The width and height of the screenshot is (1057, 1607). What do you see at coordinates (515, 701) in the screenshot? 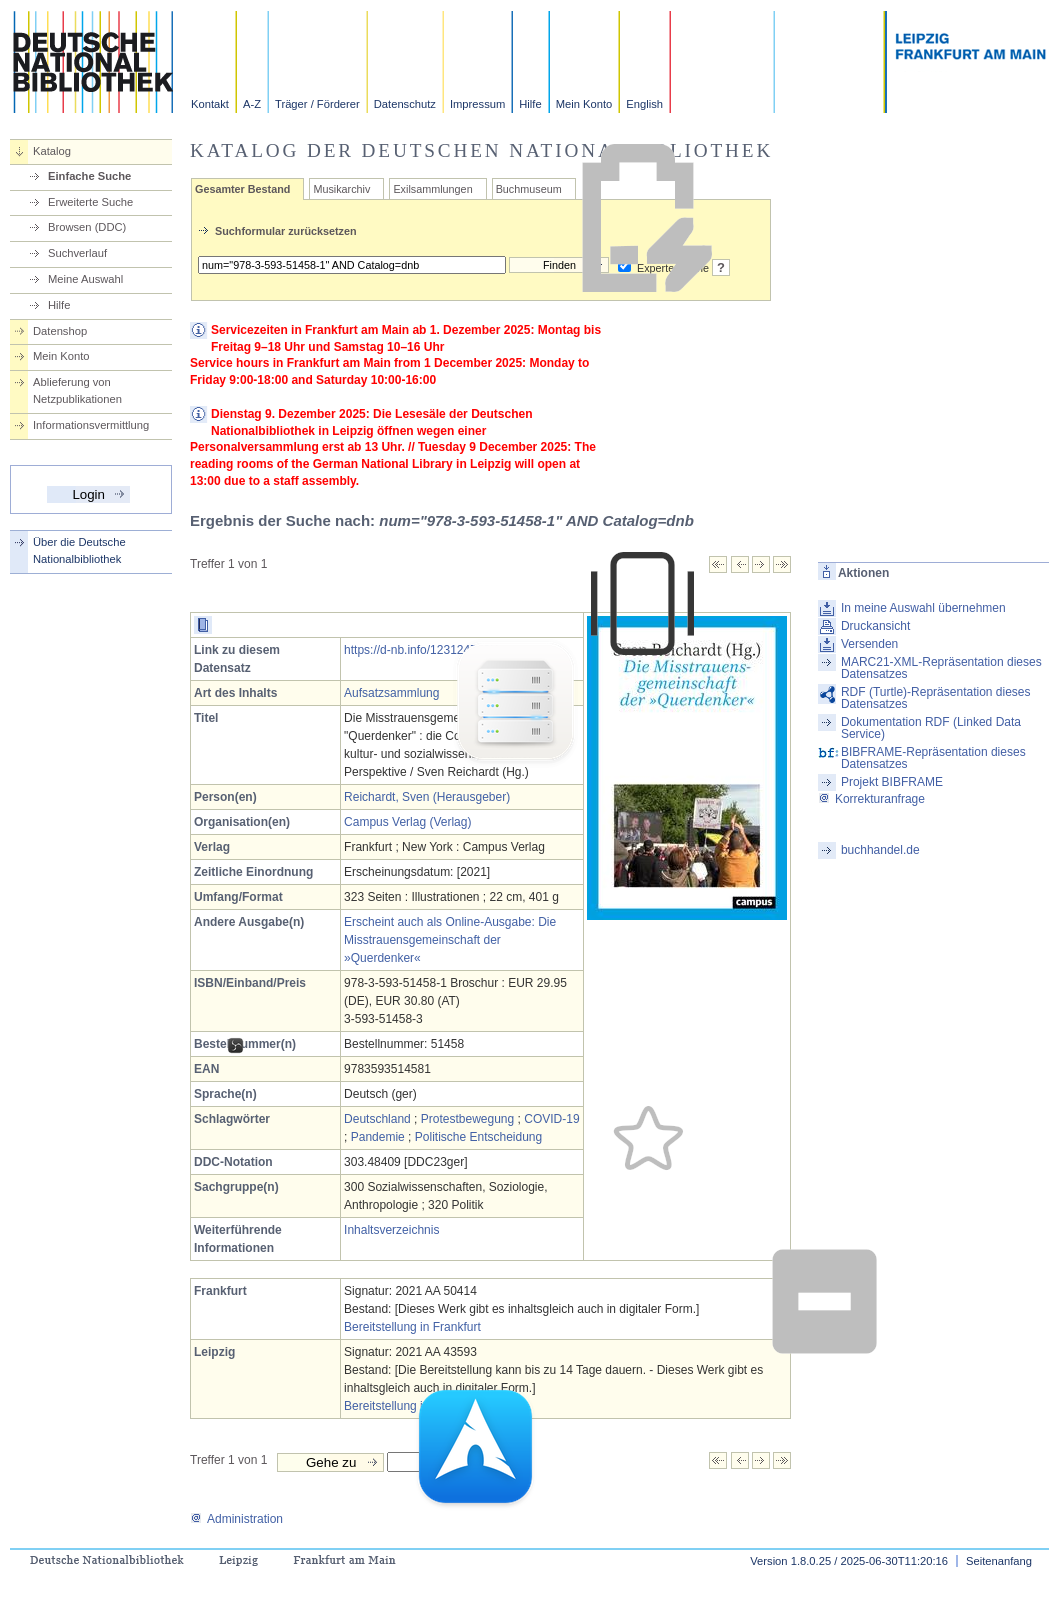
I see `open sequeler database management app` at bounding box center [515, 701].